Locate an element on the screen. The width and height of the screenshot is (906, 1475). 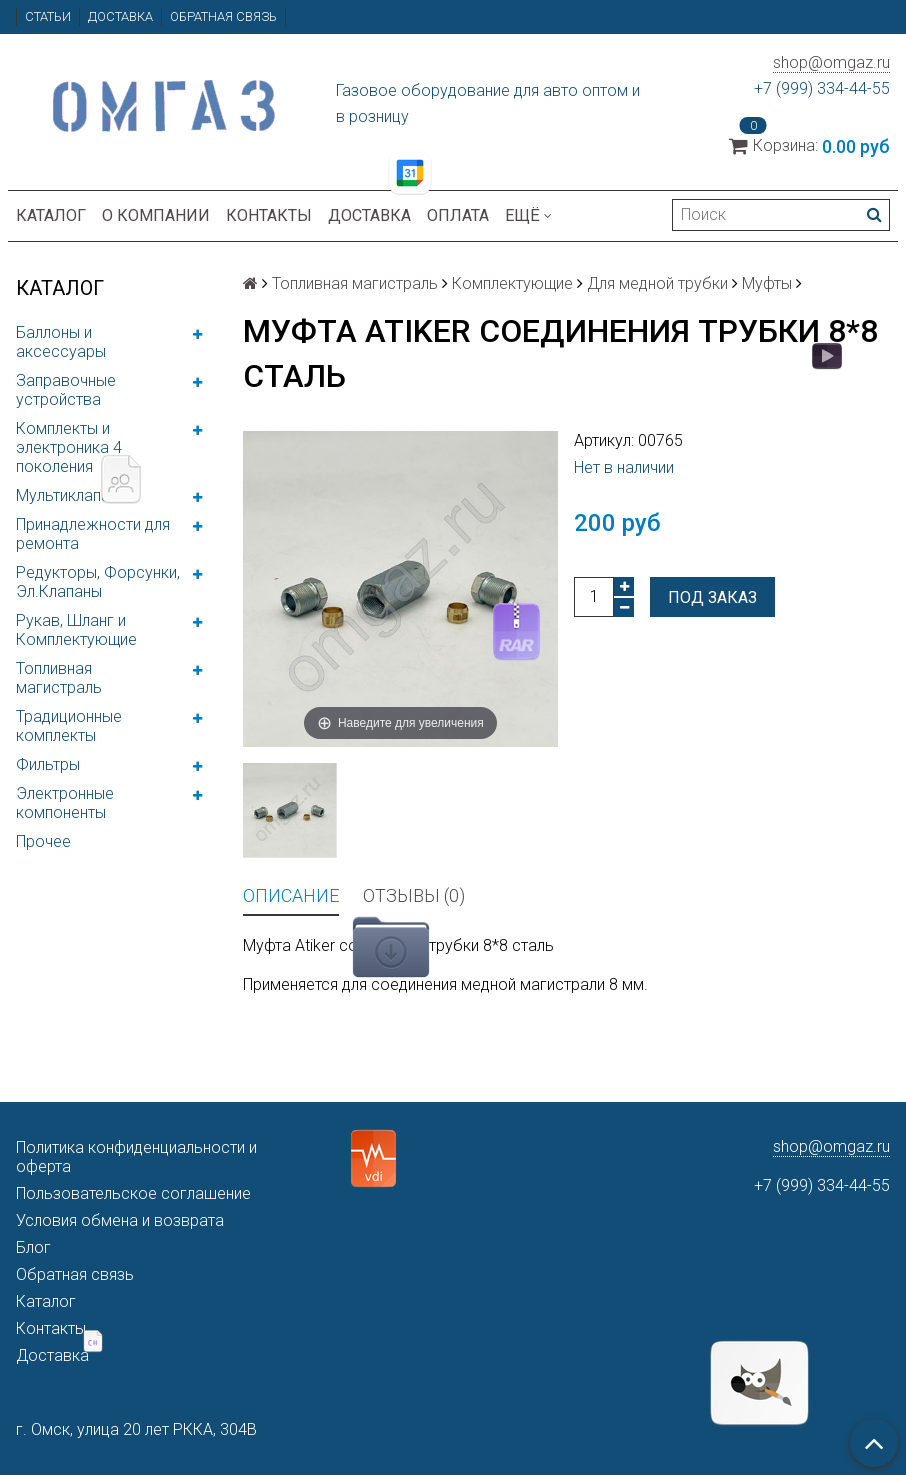
virtualbox virtual disk image file is located at coordinates (373, 1158).